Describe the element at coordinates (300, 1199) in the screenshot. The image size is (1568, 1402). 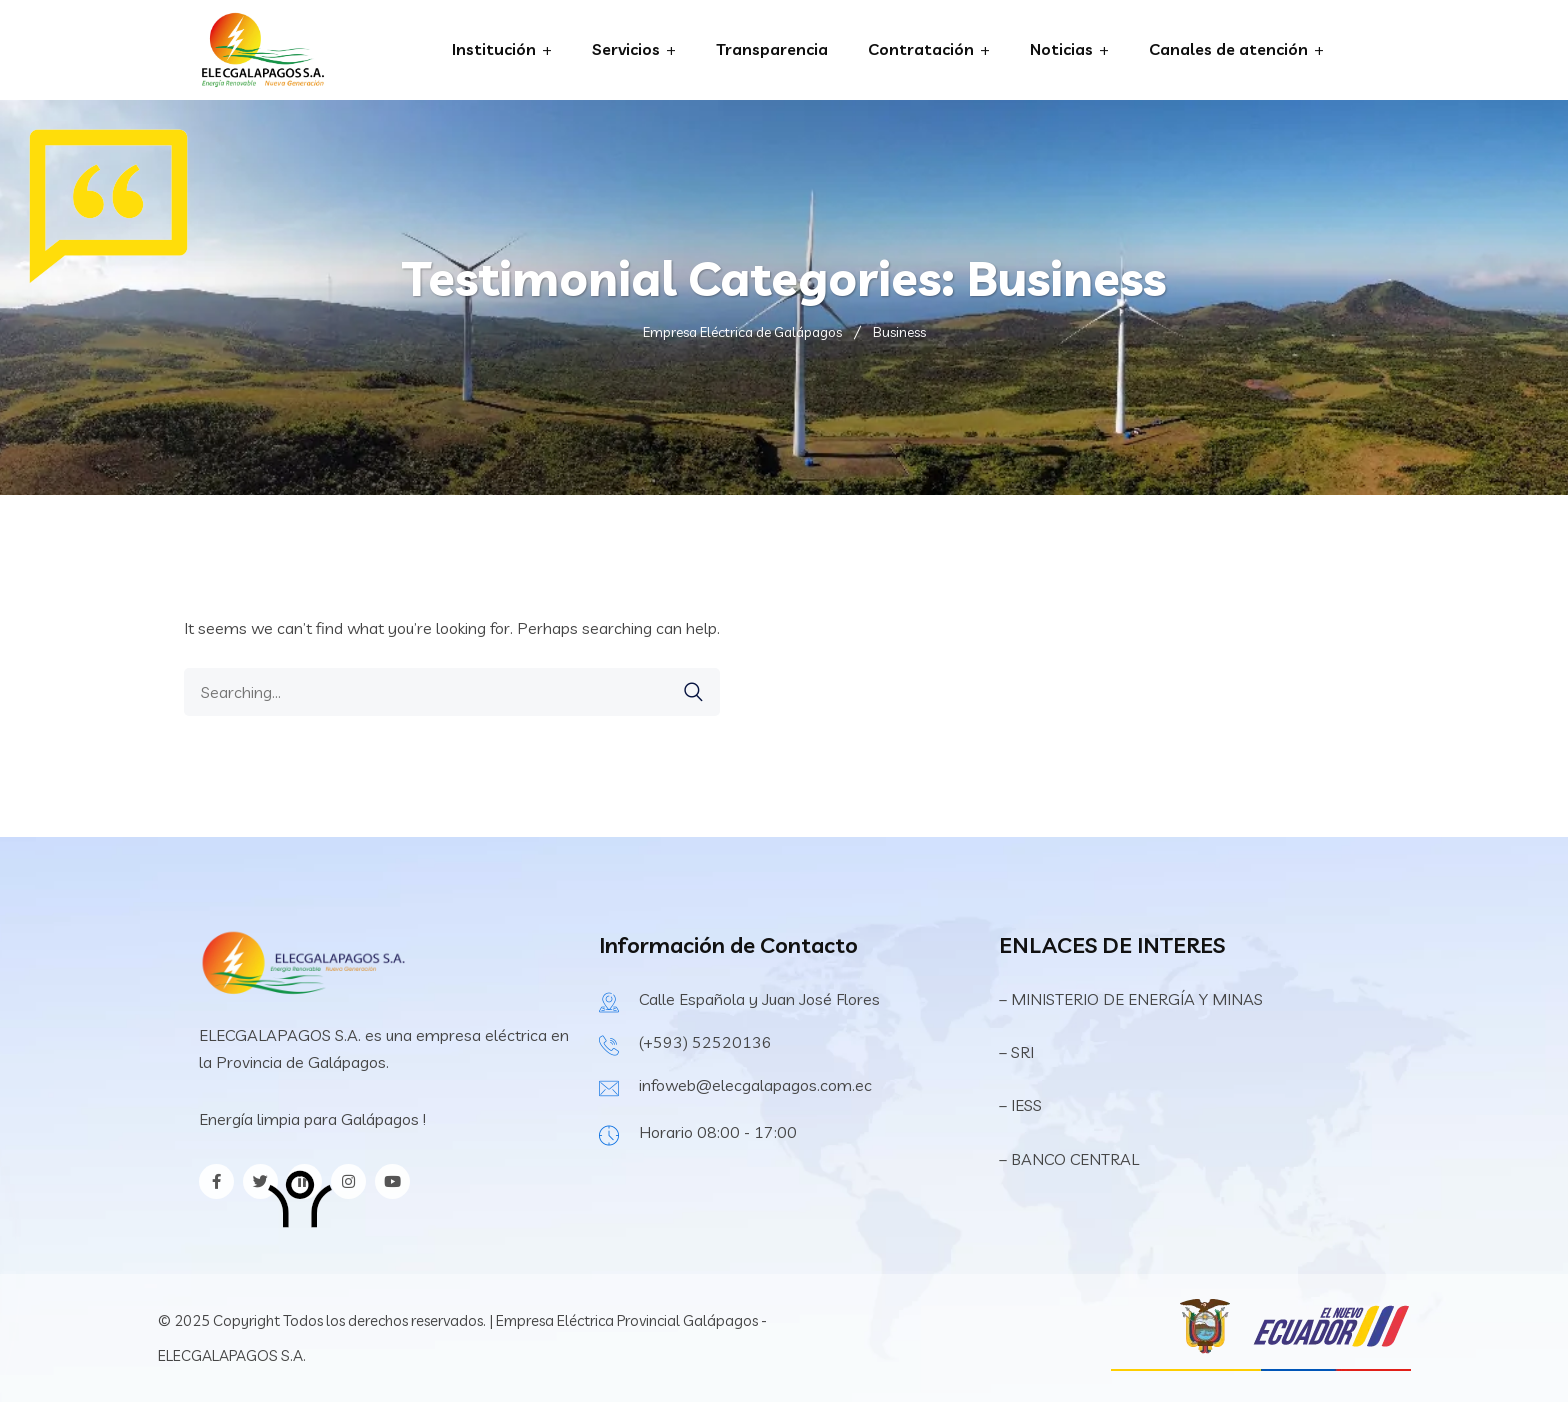
I see `accessibility or inclusive design features` at that location.